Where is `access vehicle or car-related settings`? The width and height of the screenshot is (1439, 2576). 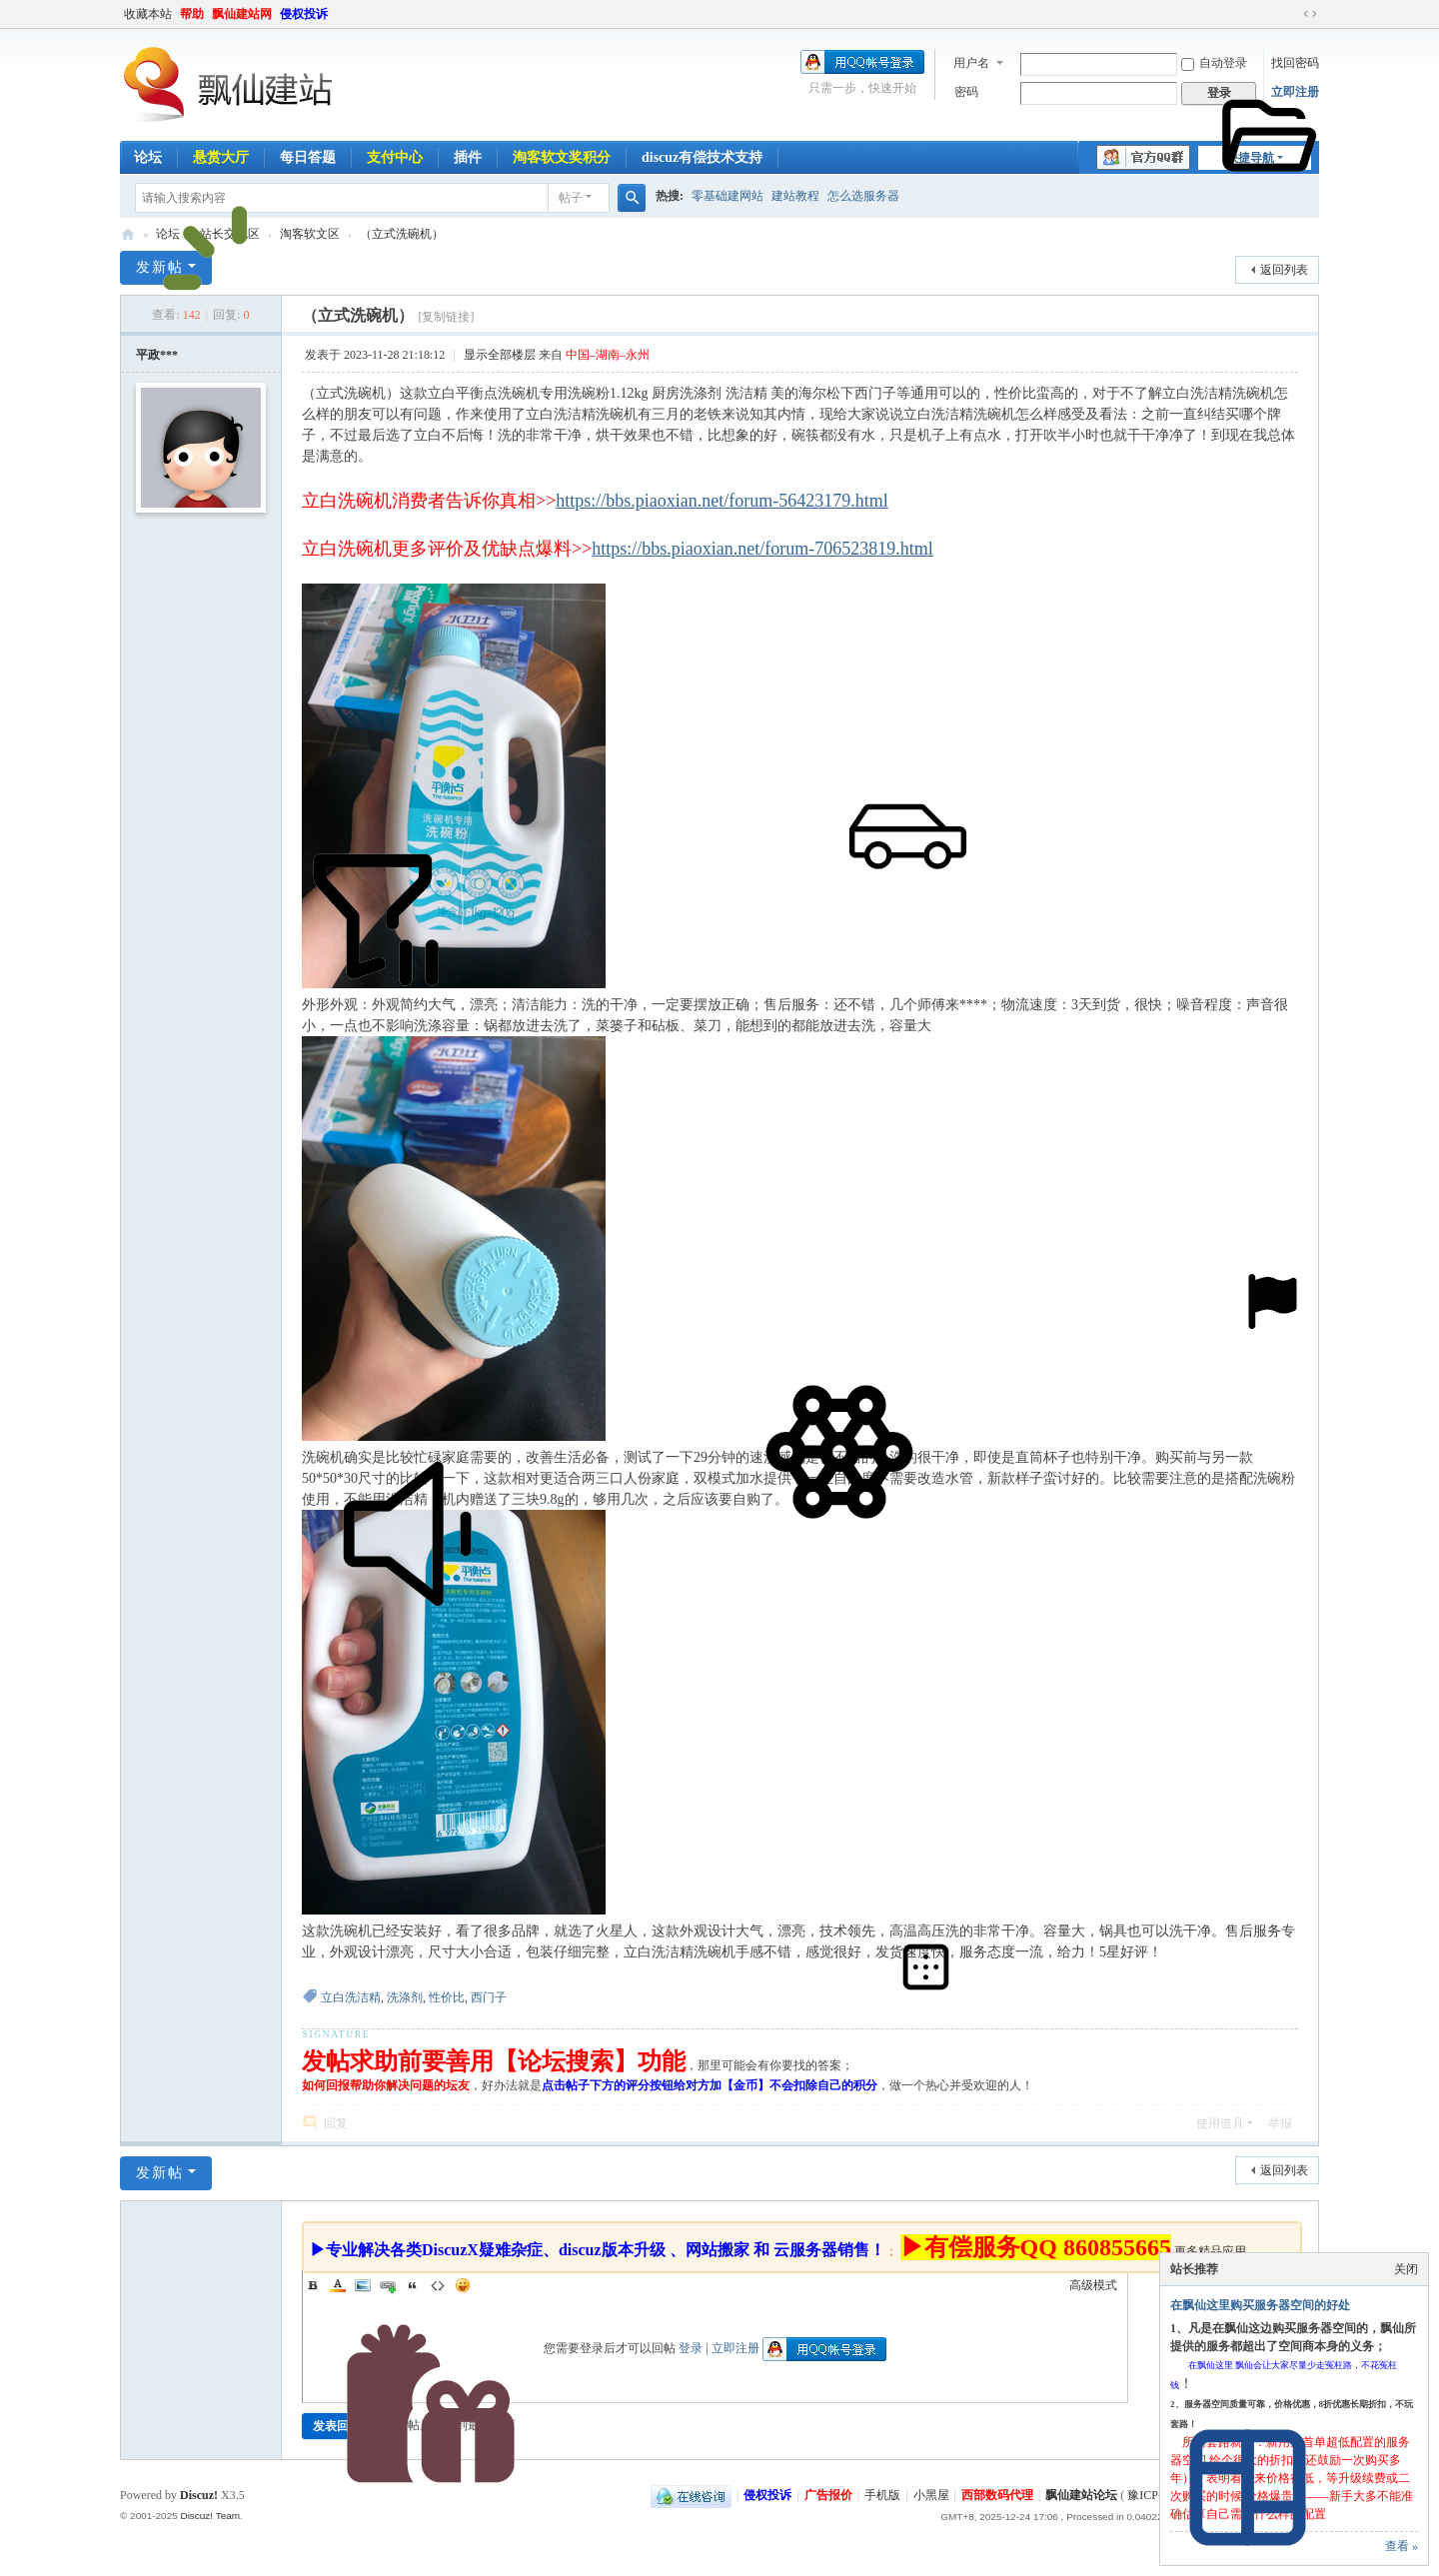
access vehicle or car-related settings is located at coordinates (907, 832).